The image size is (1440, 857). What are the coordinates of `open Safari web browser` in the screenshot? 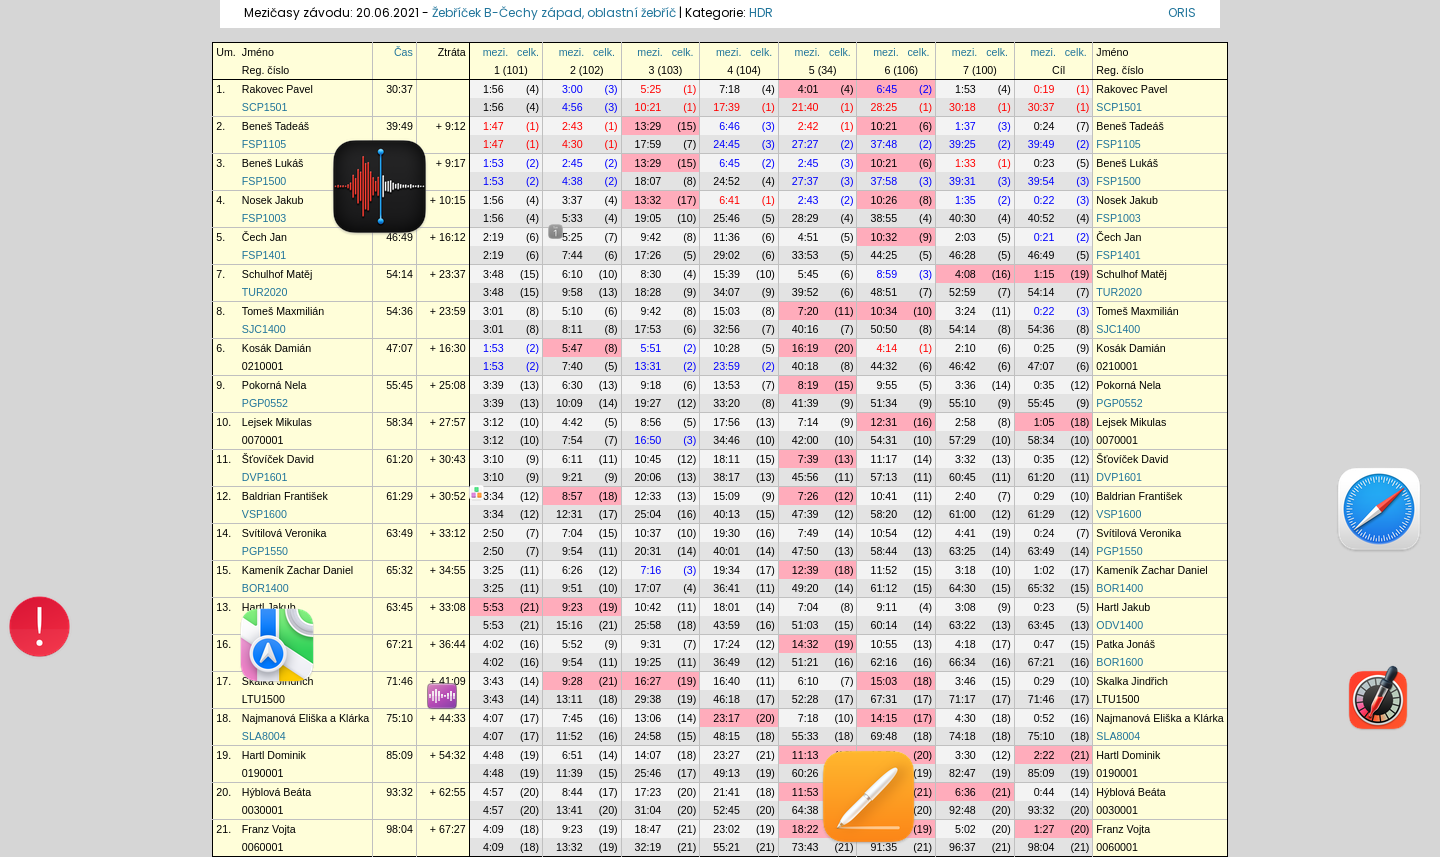 It's located at (1379, 509).